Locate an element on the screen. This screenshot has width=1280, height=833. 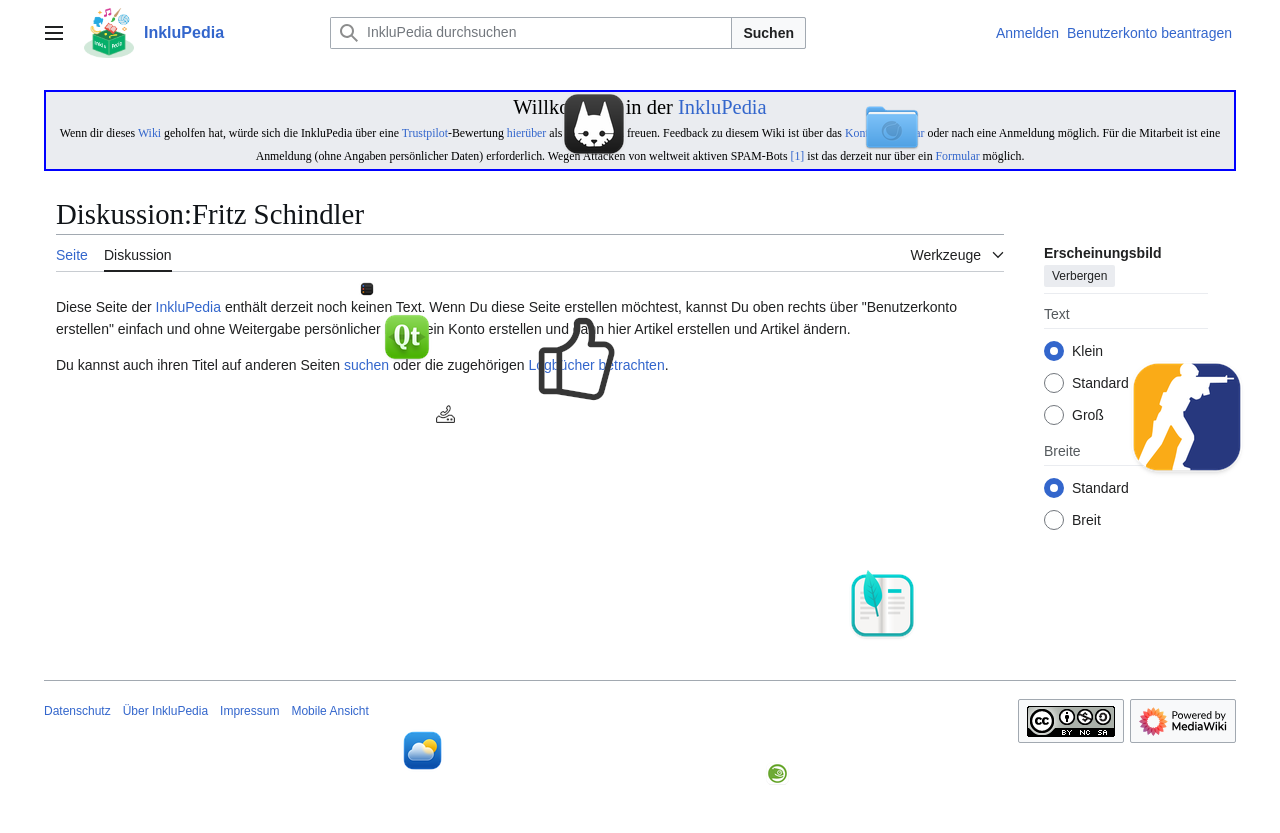
open Maxon application folder is located at coordinates (892, 127).